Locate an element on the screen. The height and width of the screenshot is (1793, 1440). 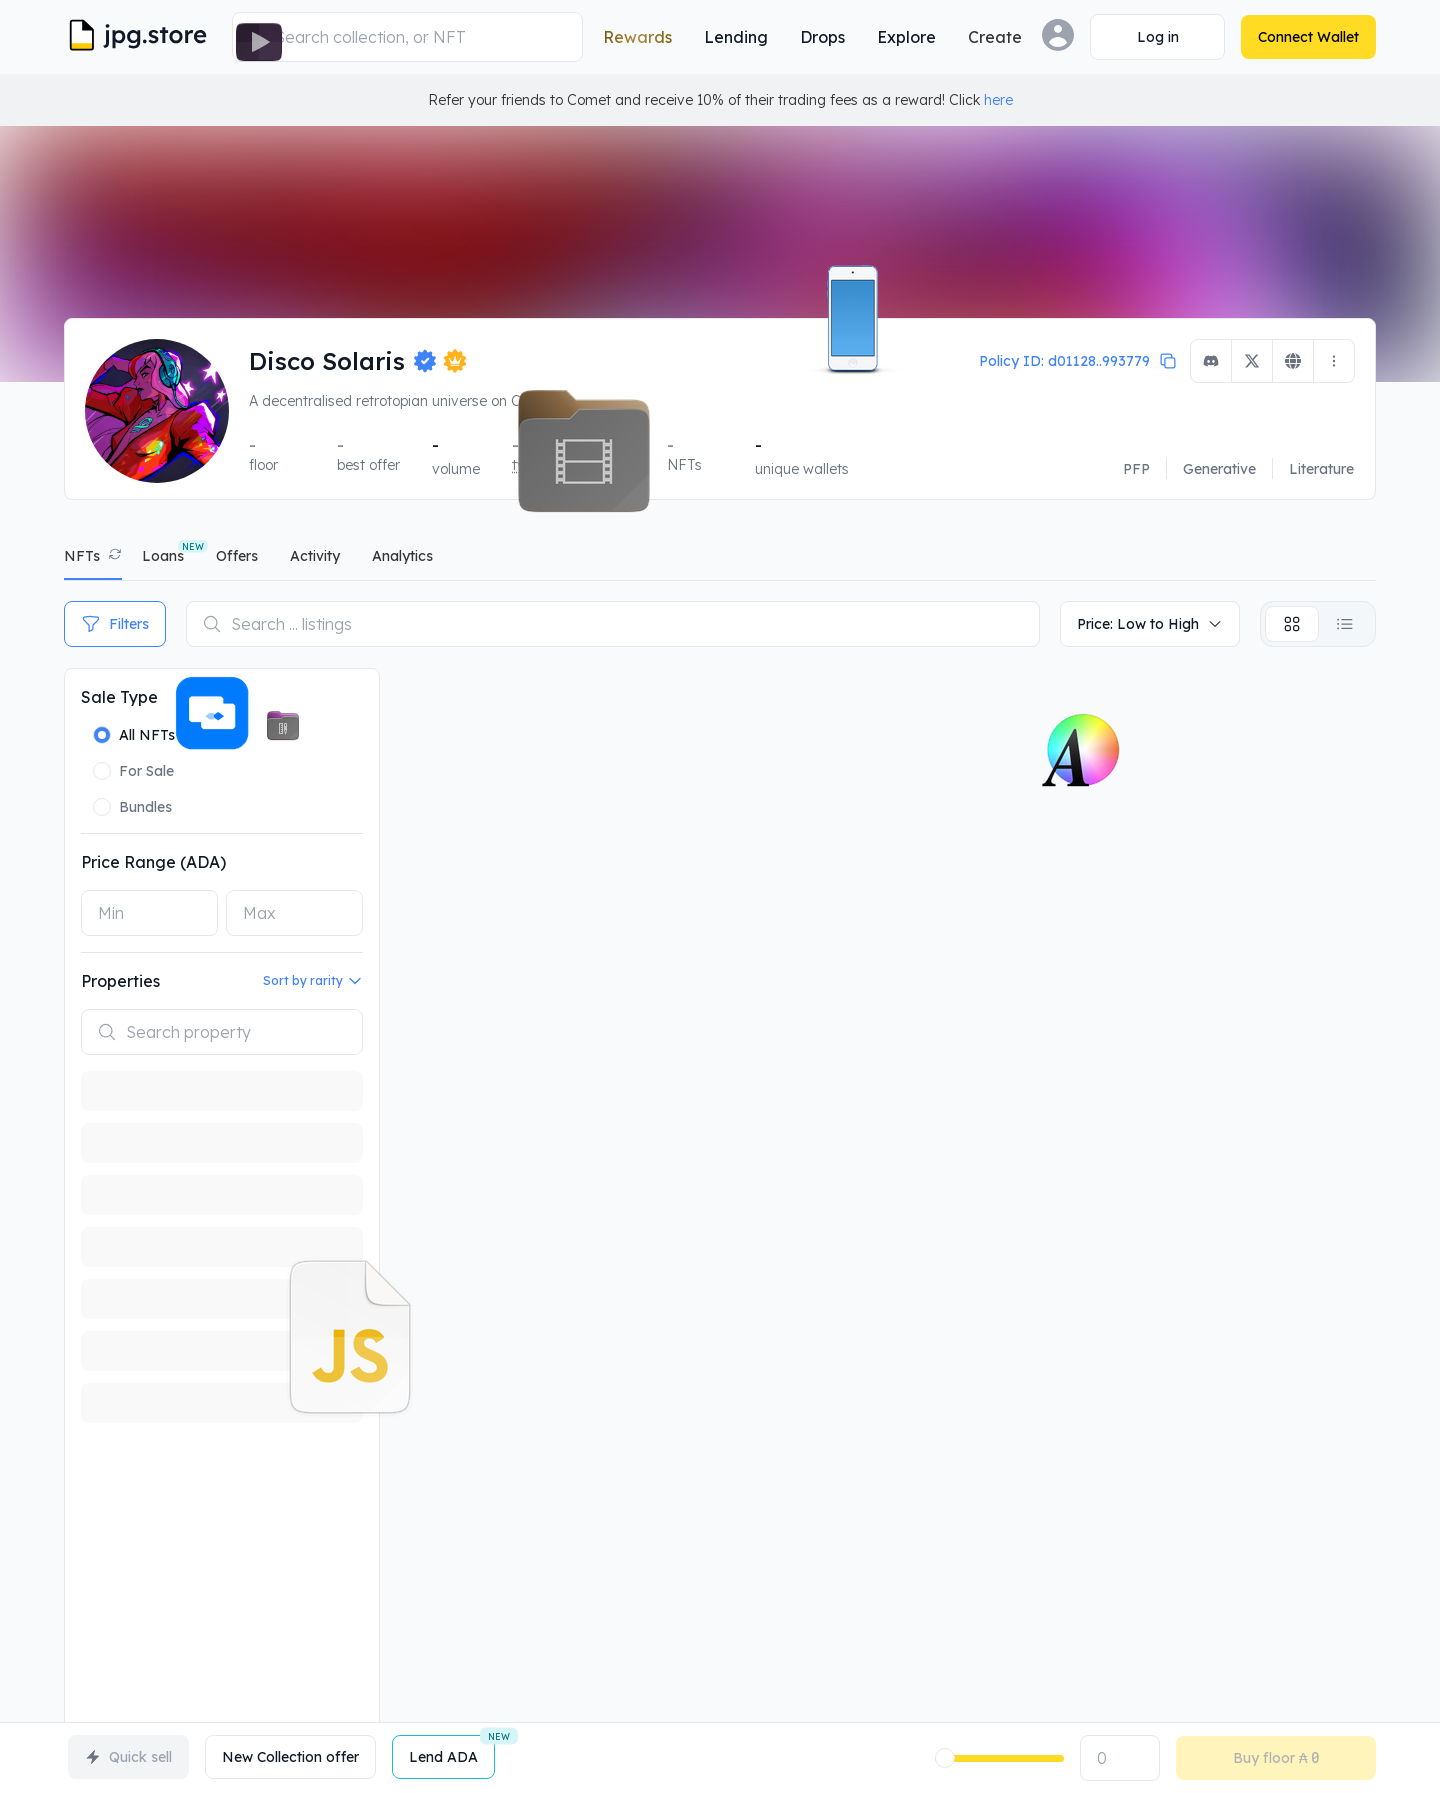
a javascript source code file is located at coordinates (350, 1337).